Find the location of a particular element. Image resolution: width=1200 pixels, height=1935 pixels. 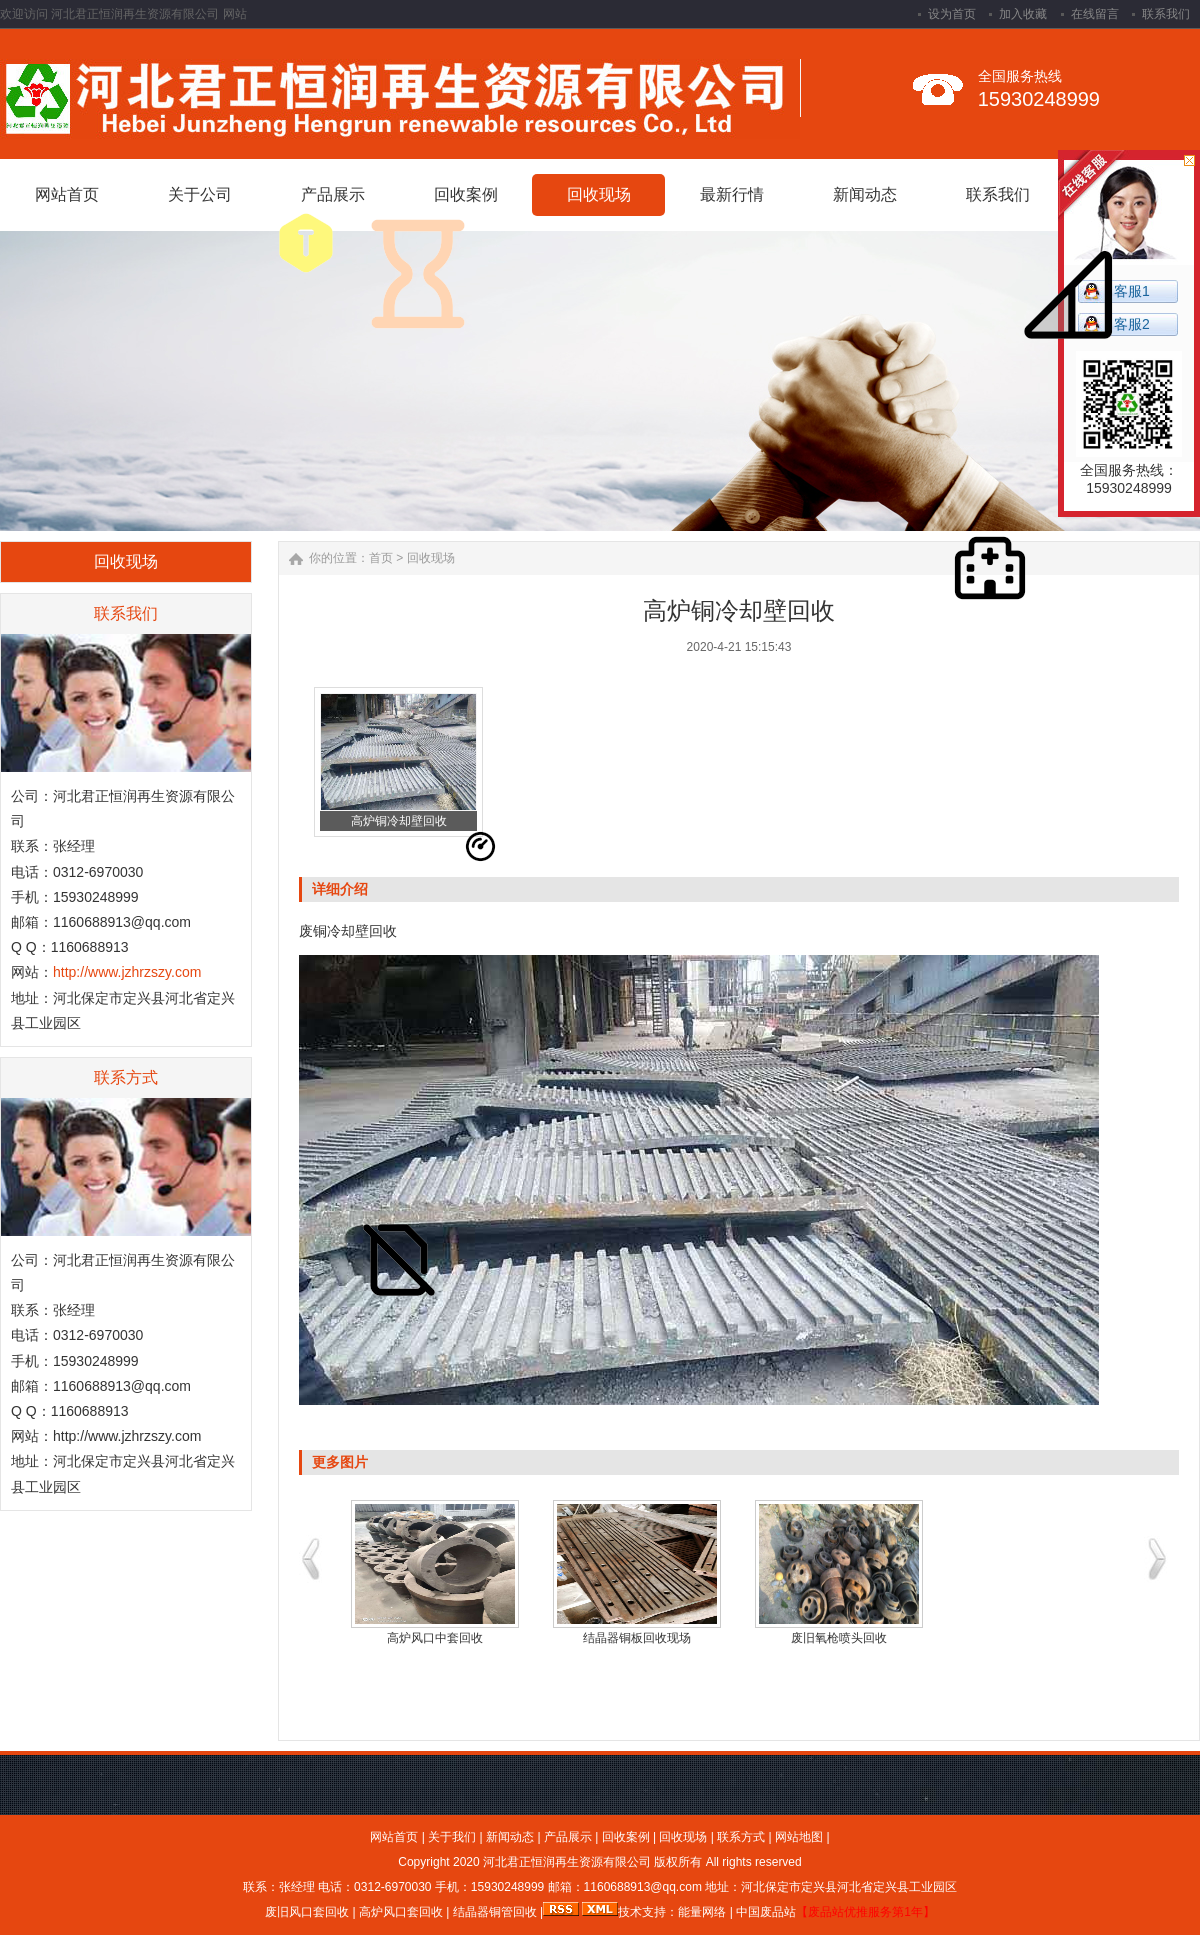

view performance metrics or speed is located at coordinates (480, 846).